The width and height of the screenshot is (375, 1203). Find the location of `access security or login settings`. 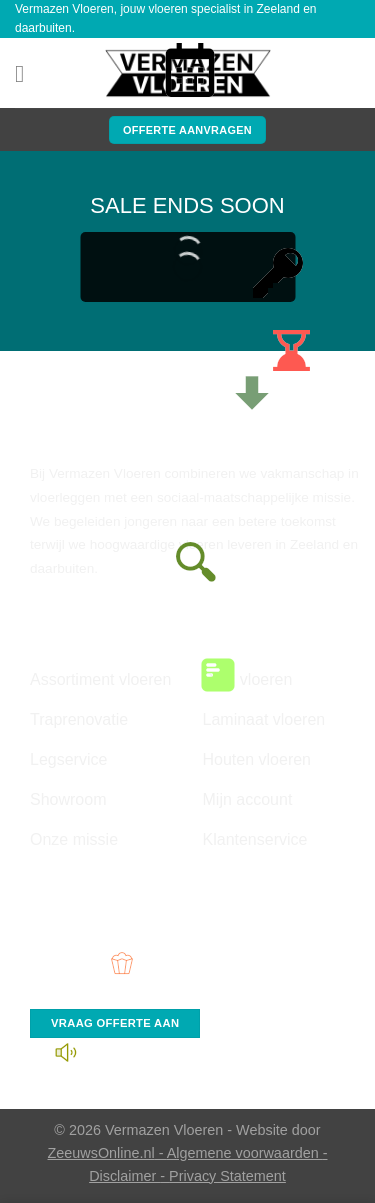

access security or login settings is located at coordinates (278, 273).